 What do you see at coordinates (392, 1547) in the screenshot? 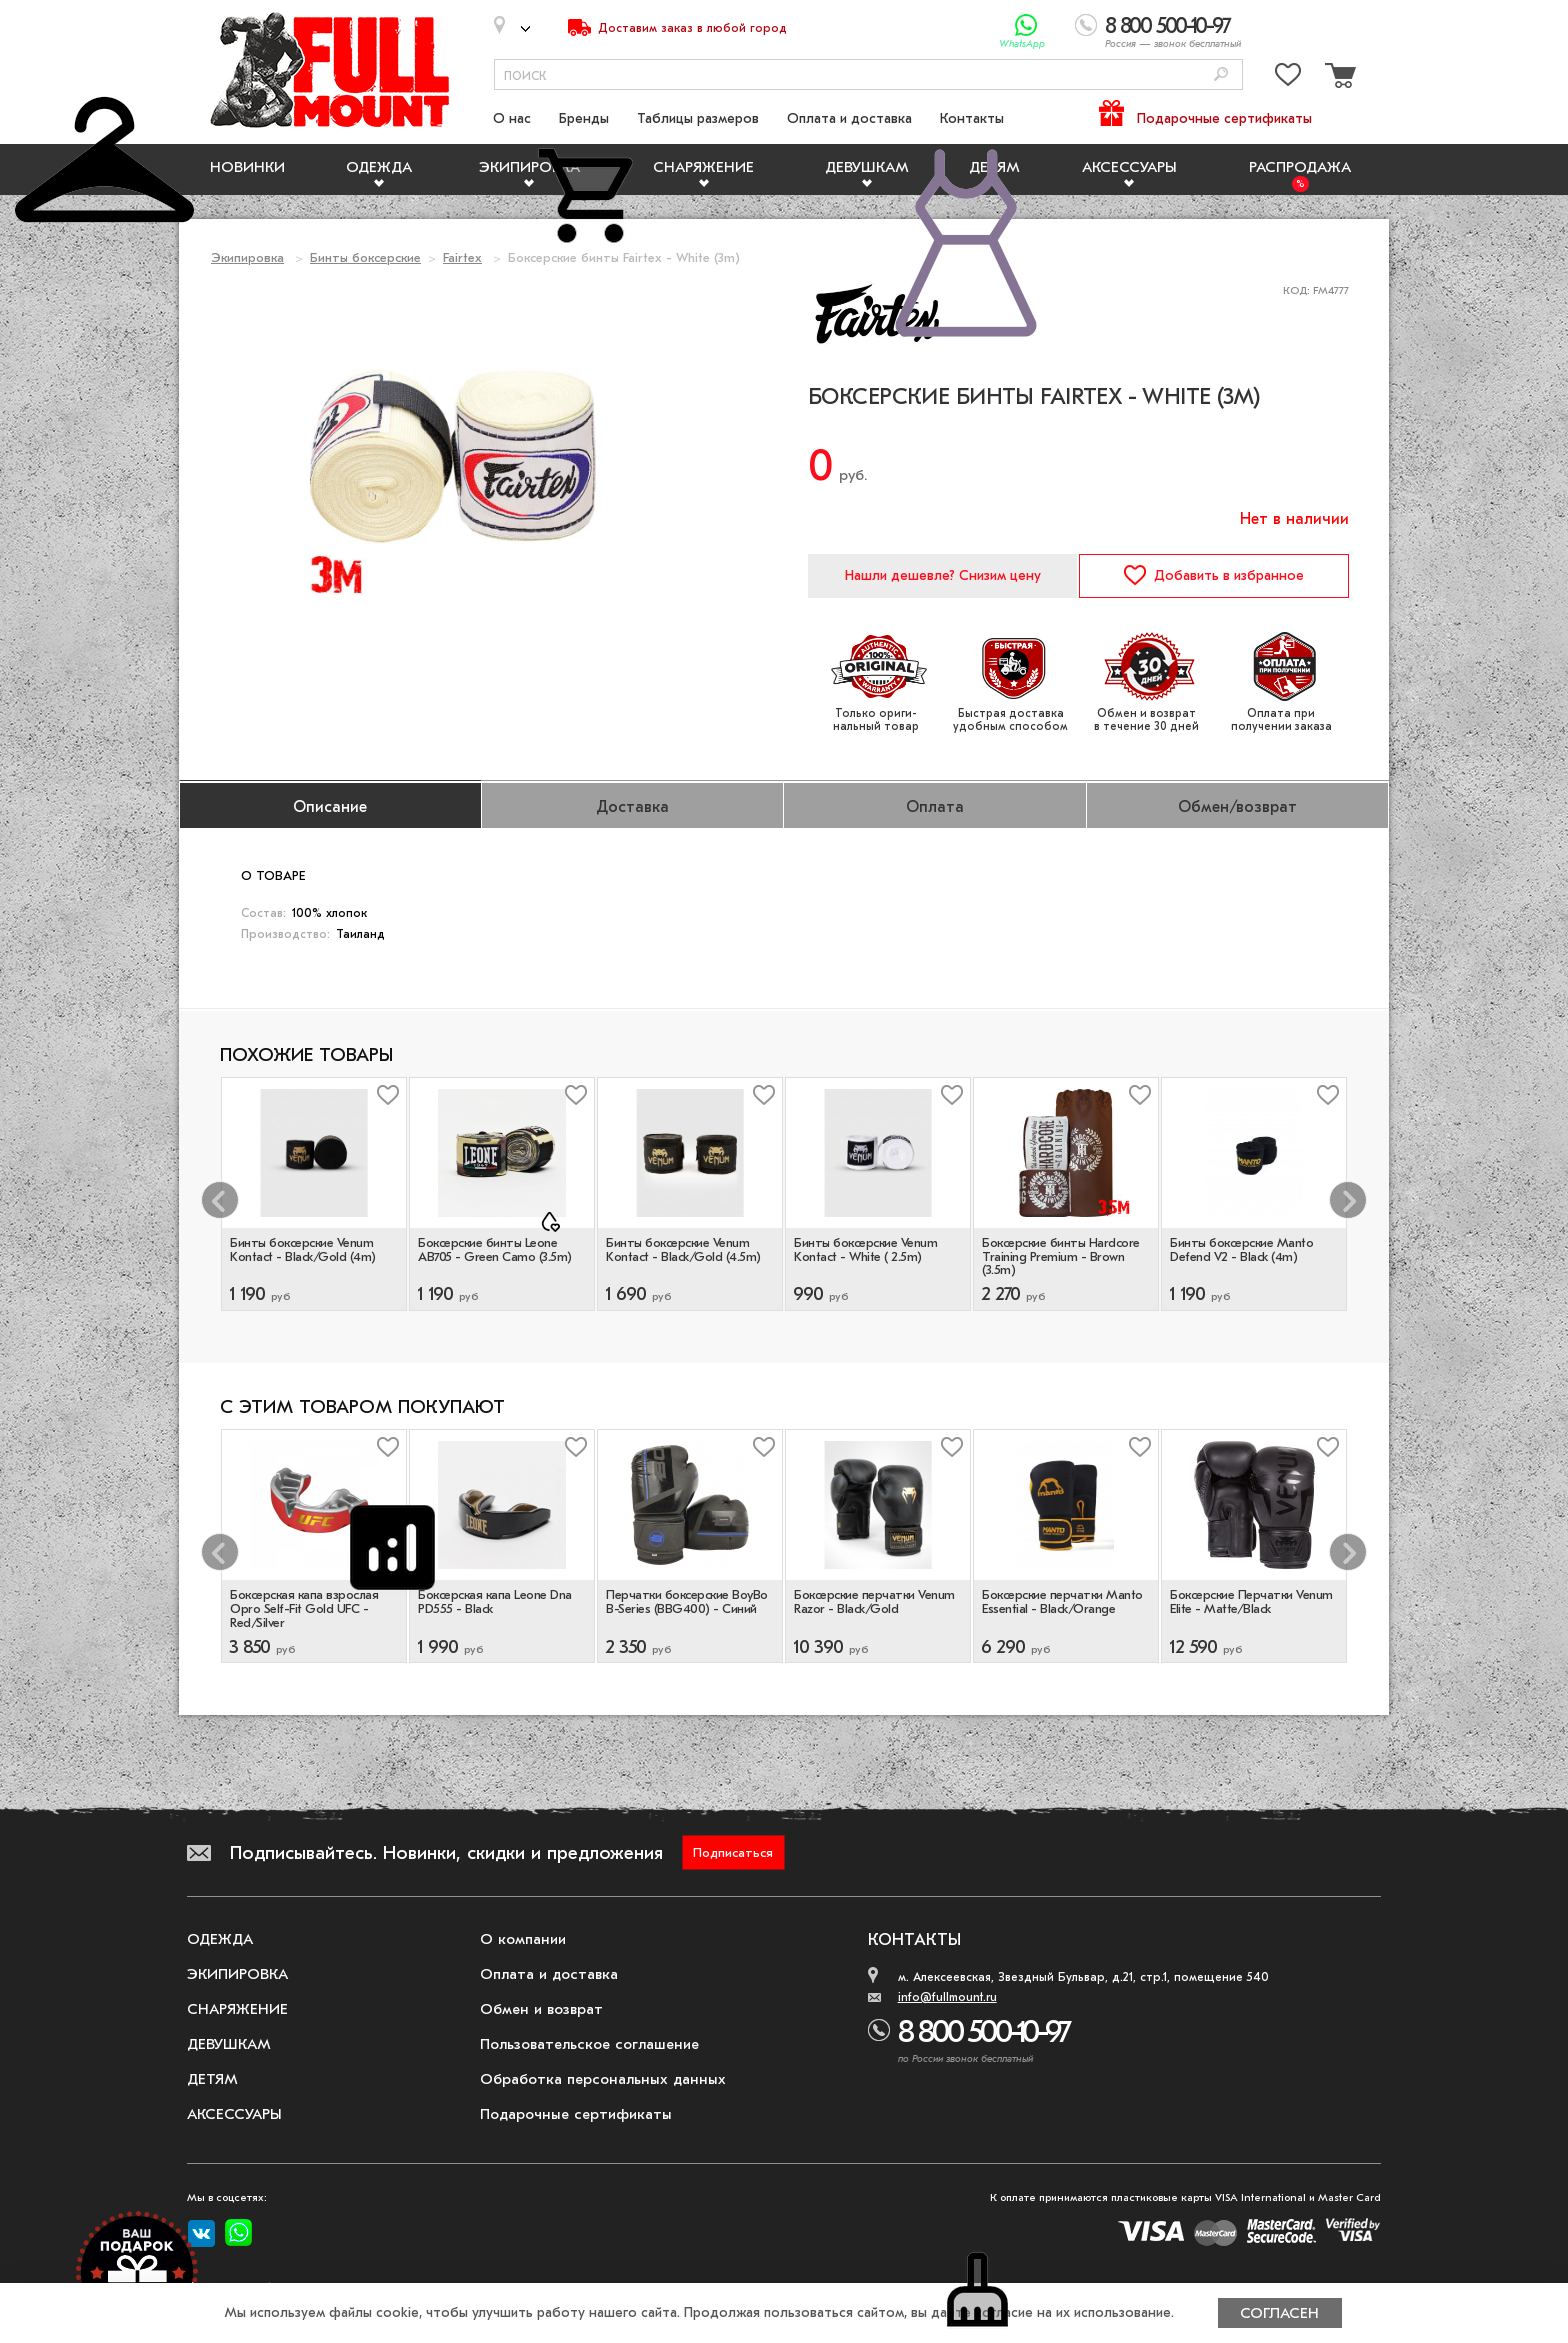
I see `view analytics and statistics` at bounding box center [392, 1547].